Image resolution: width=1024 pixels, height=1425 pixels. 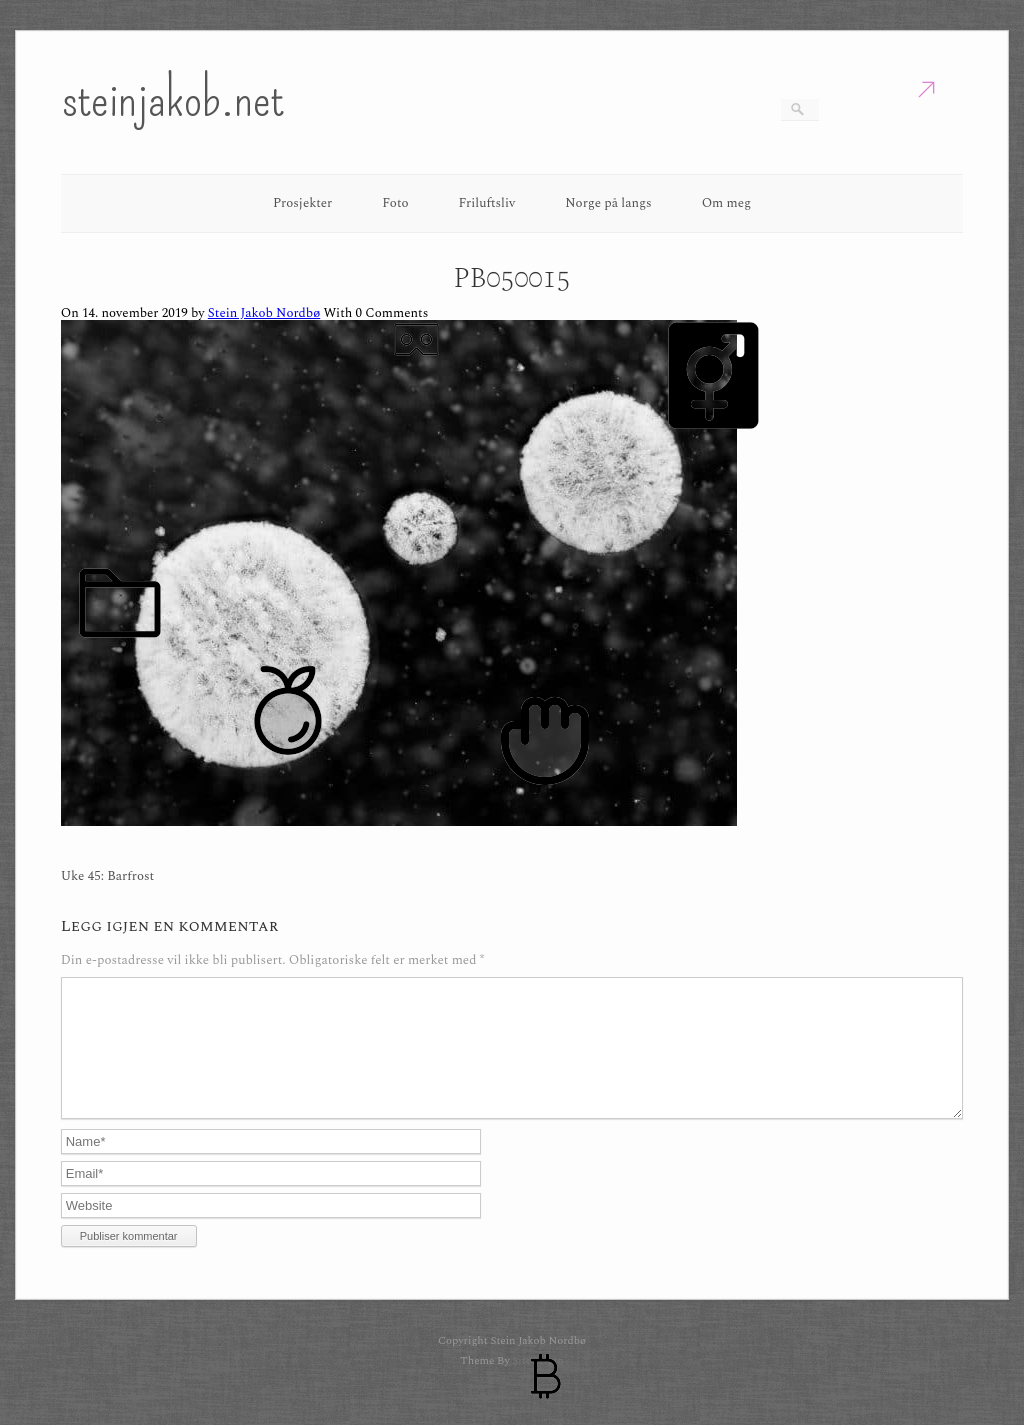 I want to click on indicates fruit or produce category, so click(x=288, y=712).